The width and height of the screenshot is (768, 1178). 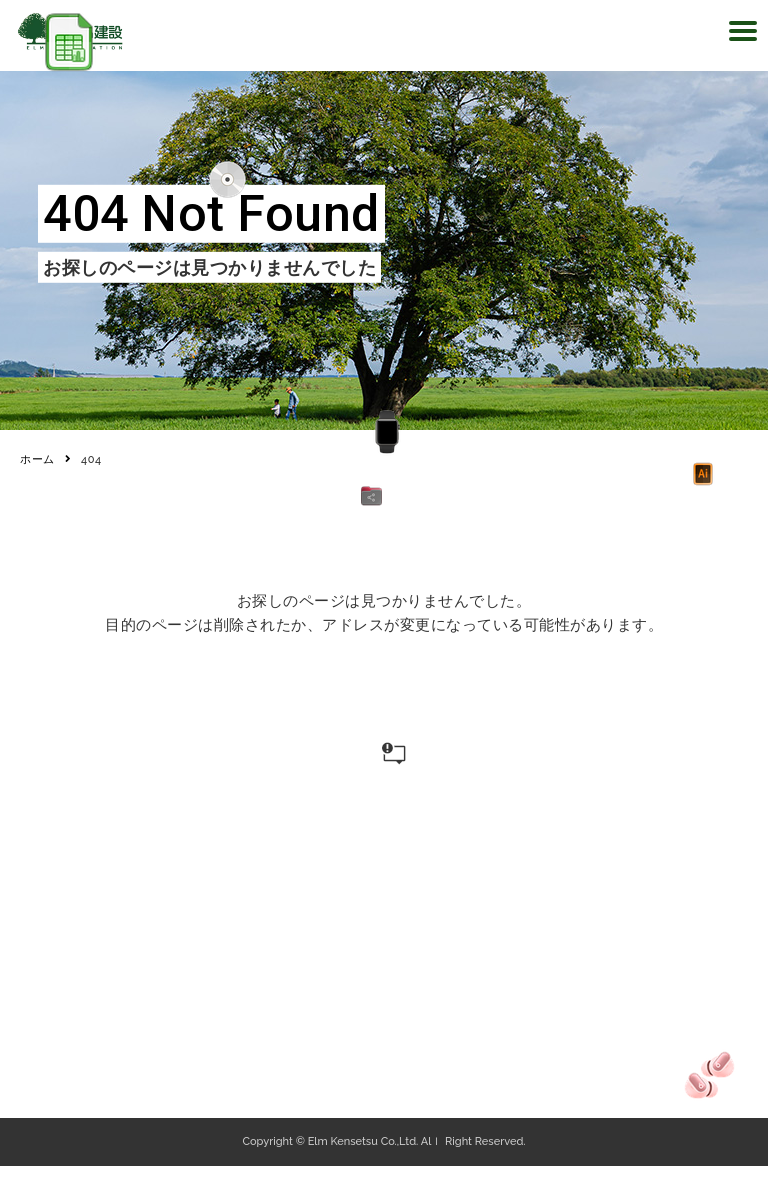 I want to click on manage notification settings, so click(x=394, y=753).